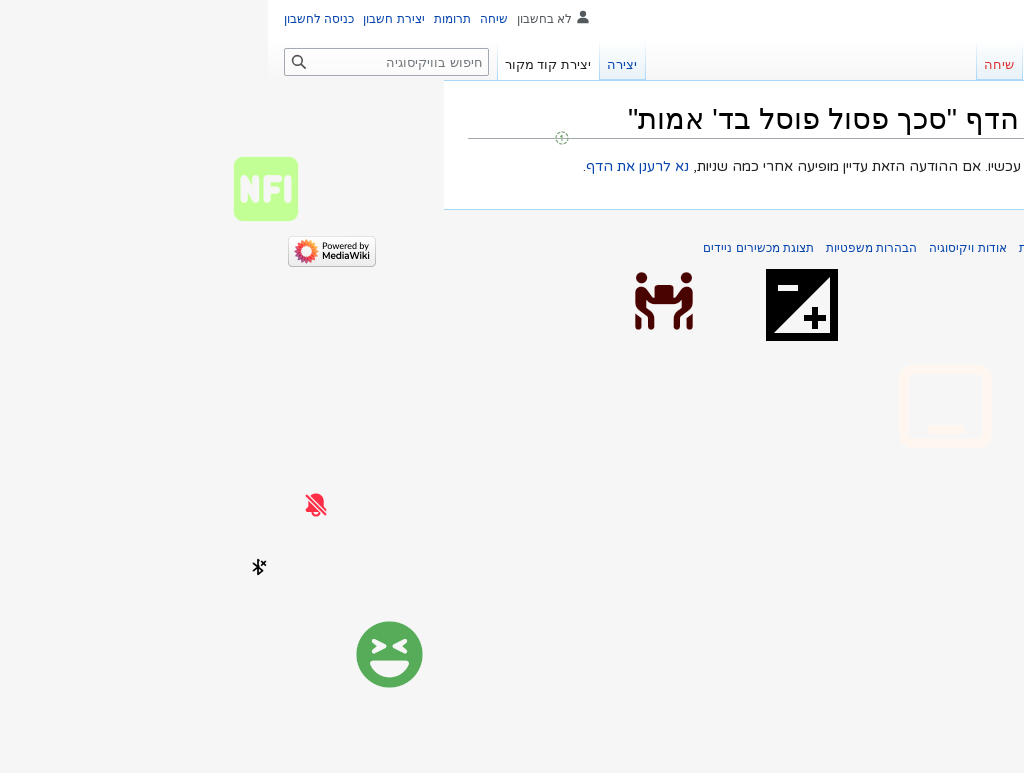 The width and height of the screenshot is (1024, 773). What do you see at coordinates (266, 189) in the screenshot?
I see `indicates non-food items category` at bounding box center [266, 189].